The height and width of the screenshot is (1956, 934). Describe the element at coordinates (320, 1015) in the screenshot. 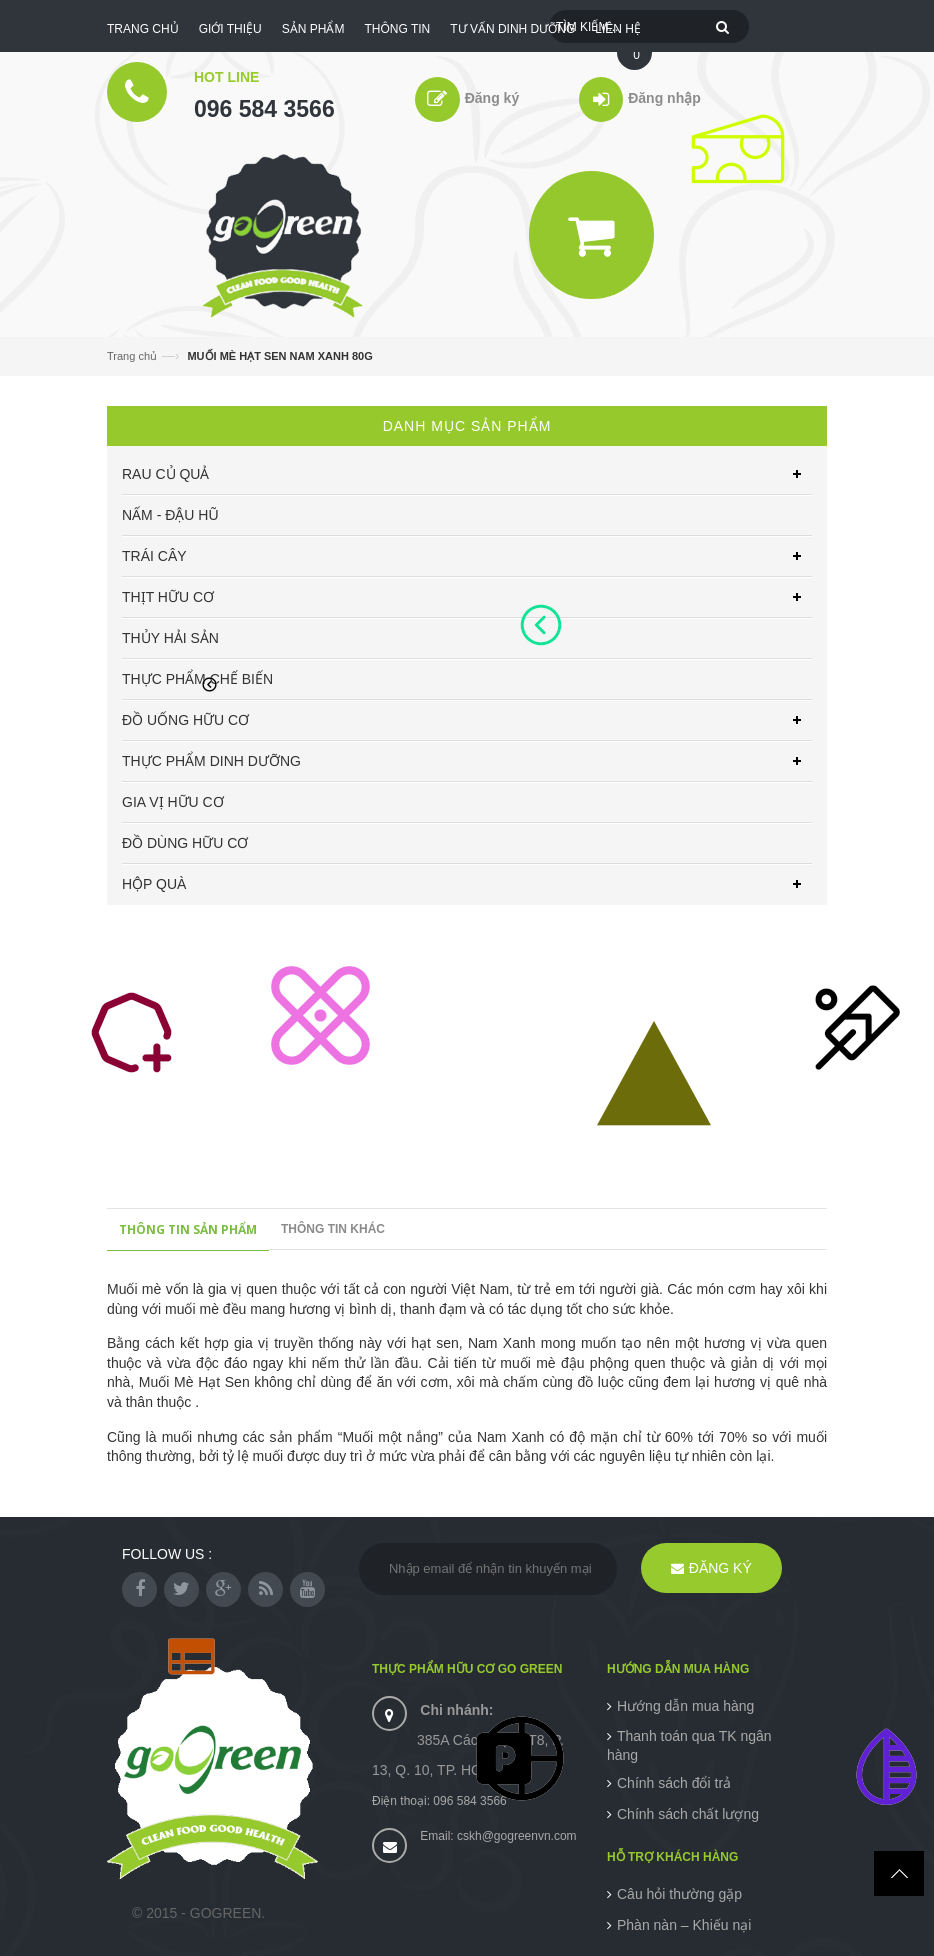

I see `access first aid or medical help resources` at that location.